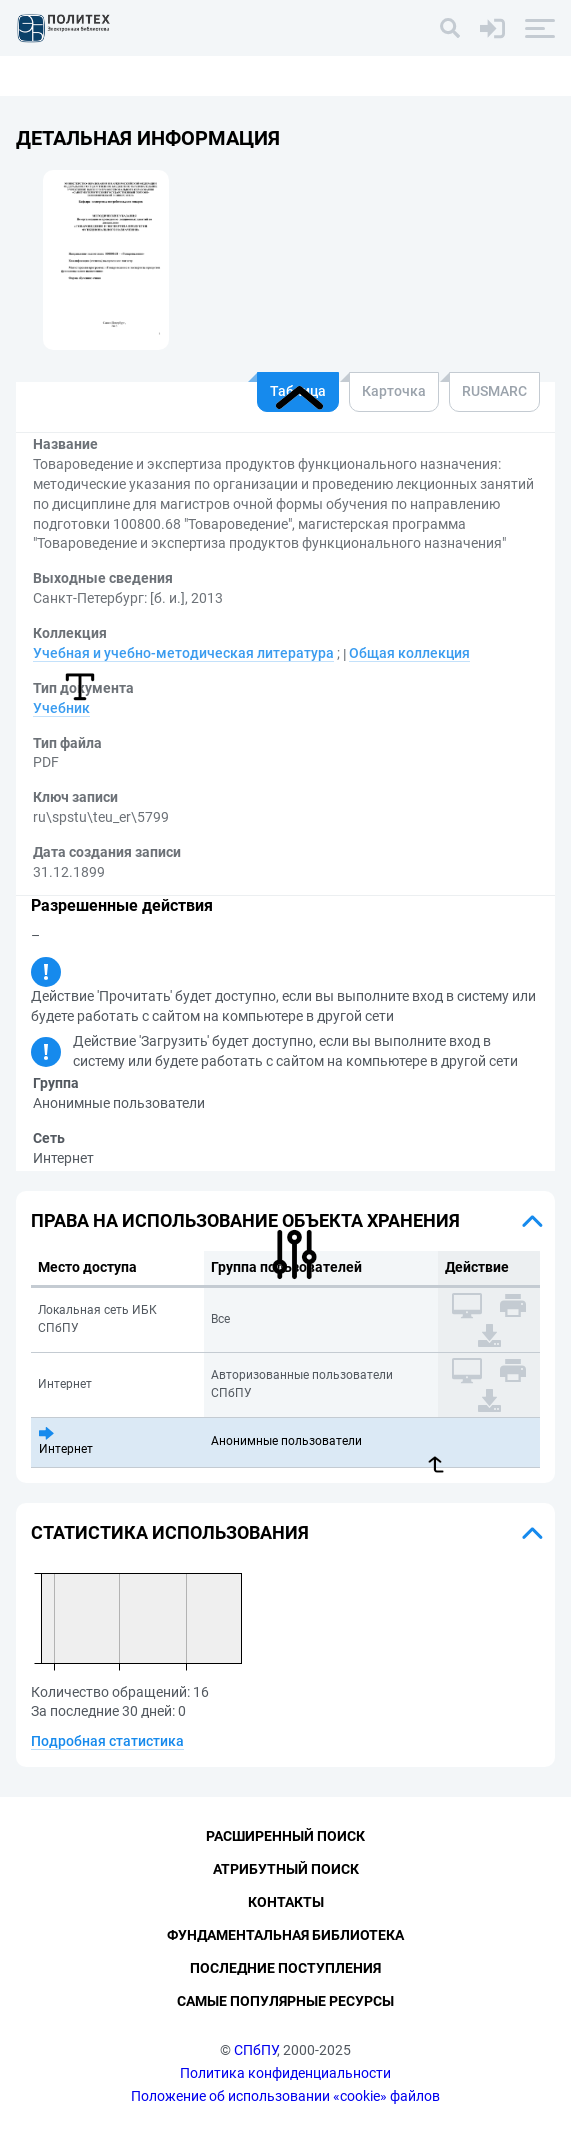 The width and height of the screenshot is (571, 2137). I want to click on adjust settings or preferences, so click(294, 1254).